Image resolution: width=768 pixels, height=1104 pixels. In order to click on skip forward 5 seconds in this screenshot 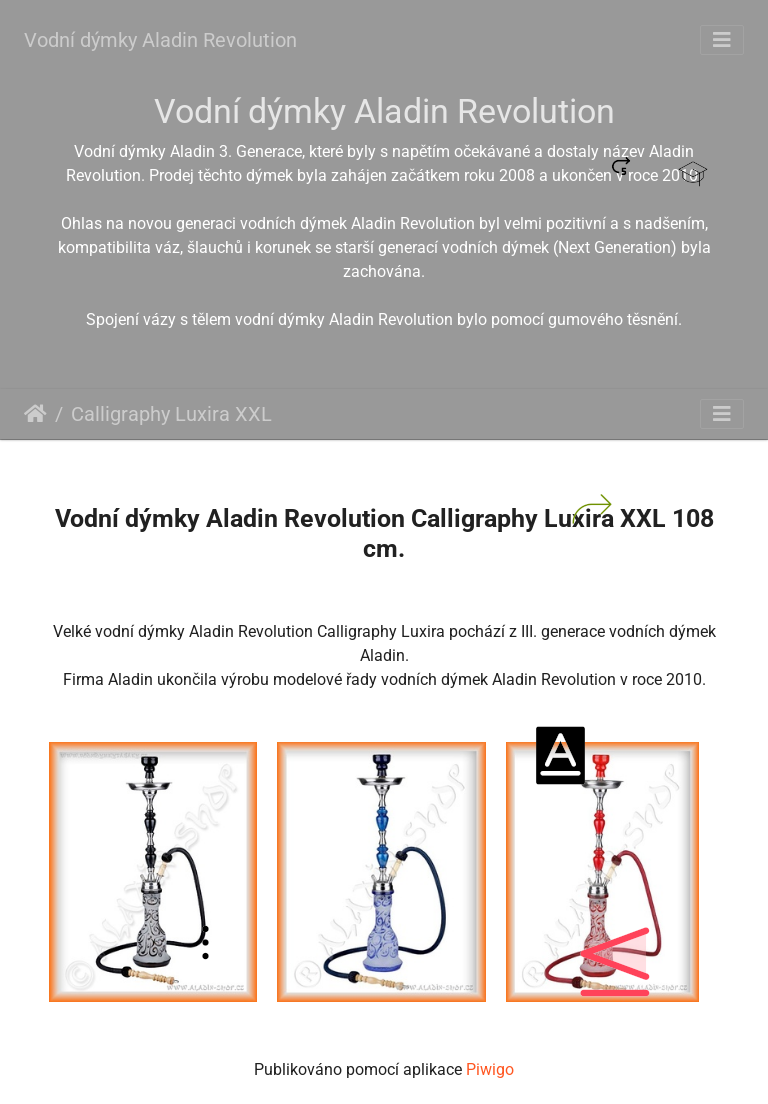, I will do `click(621, 166)`.